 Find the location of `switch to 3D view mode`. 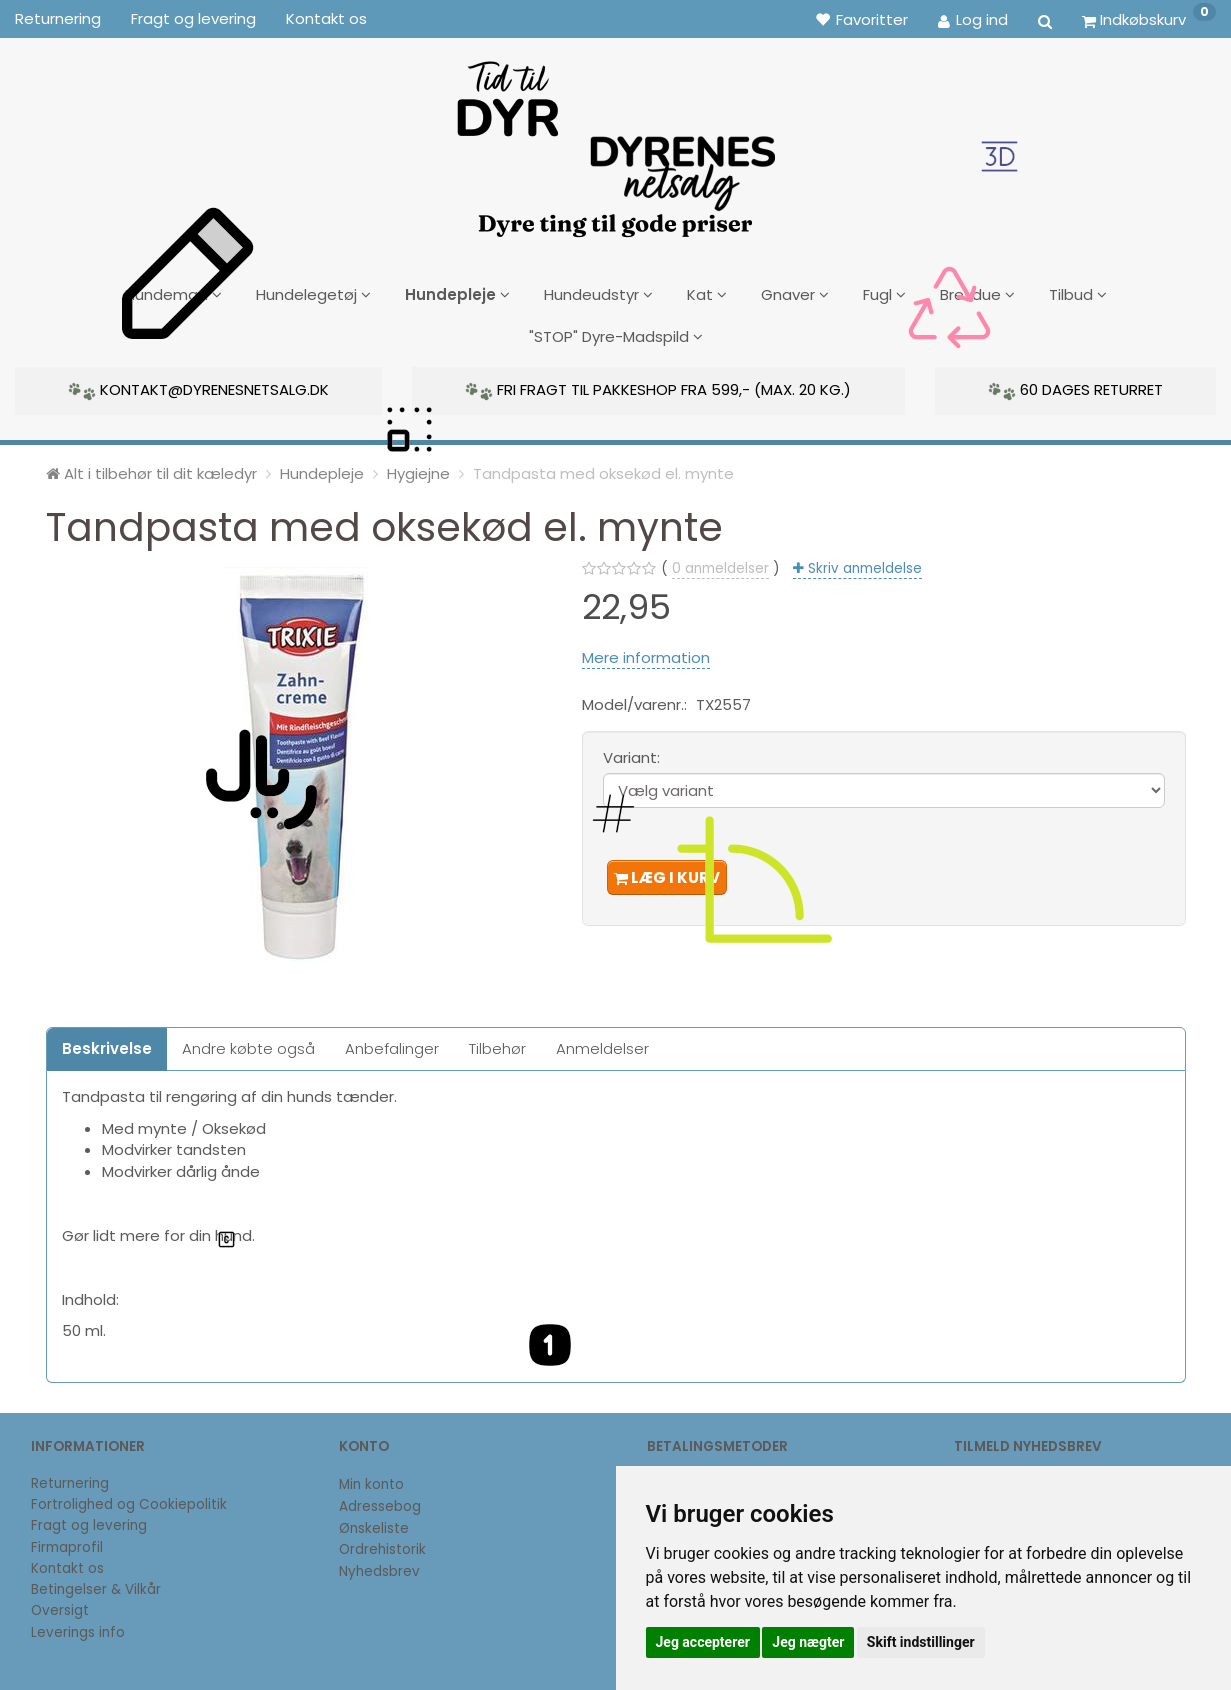

switch to 3D view mode is located at coordinates (999, 156).